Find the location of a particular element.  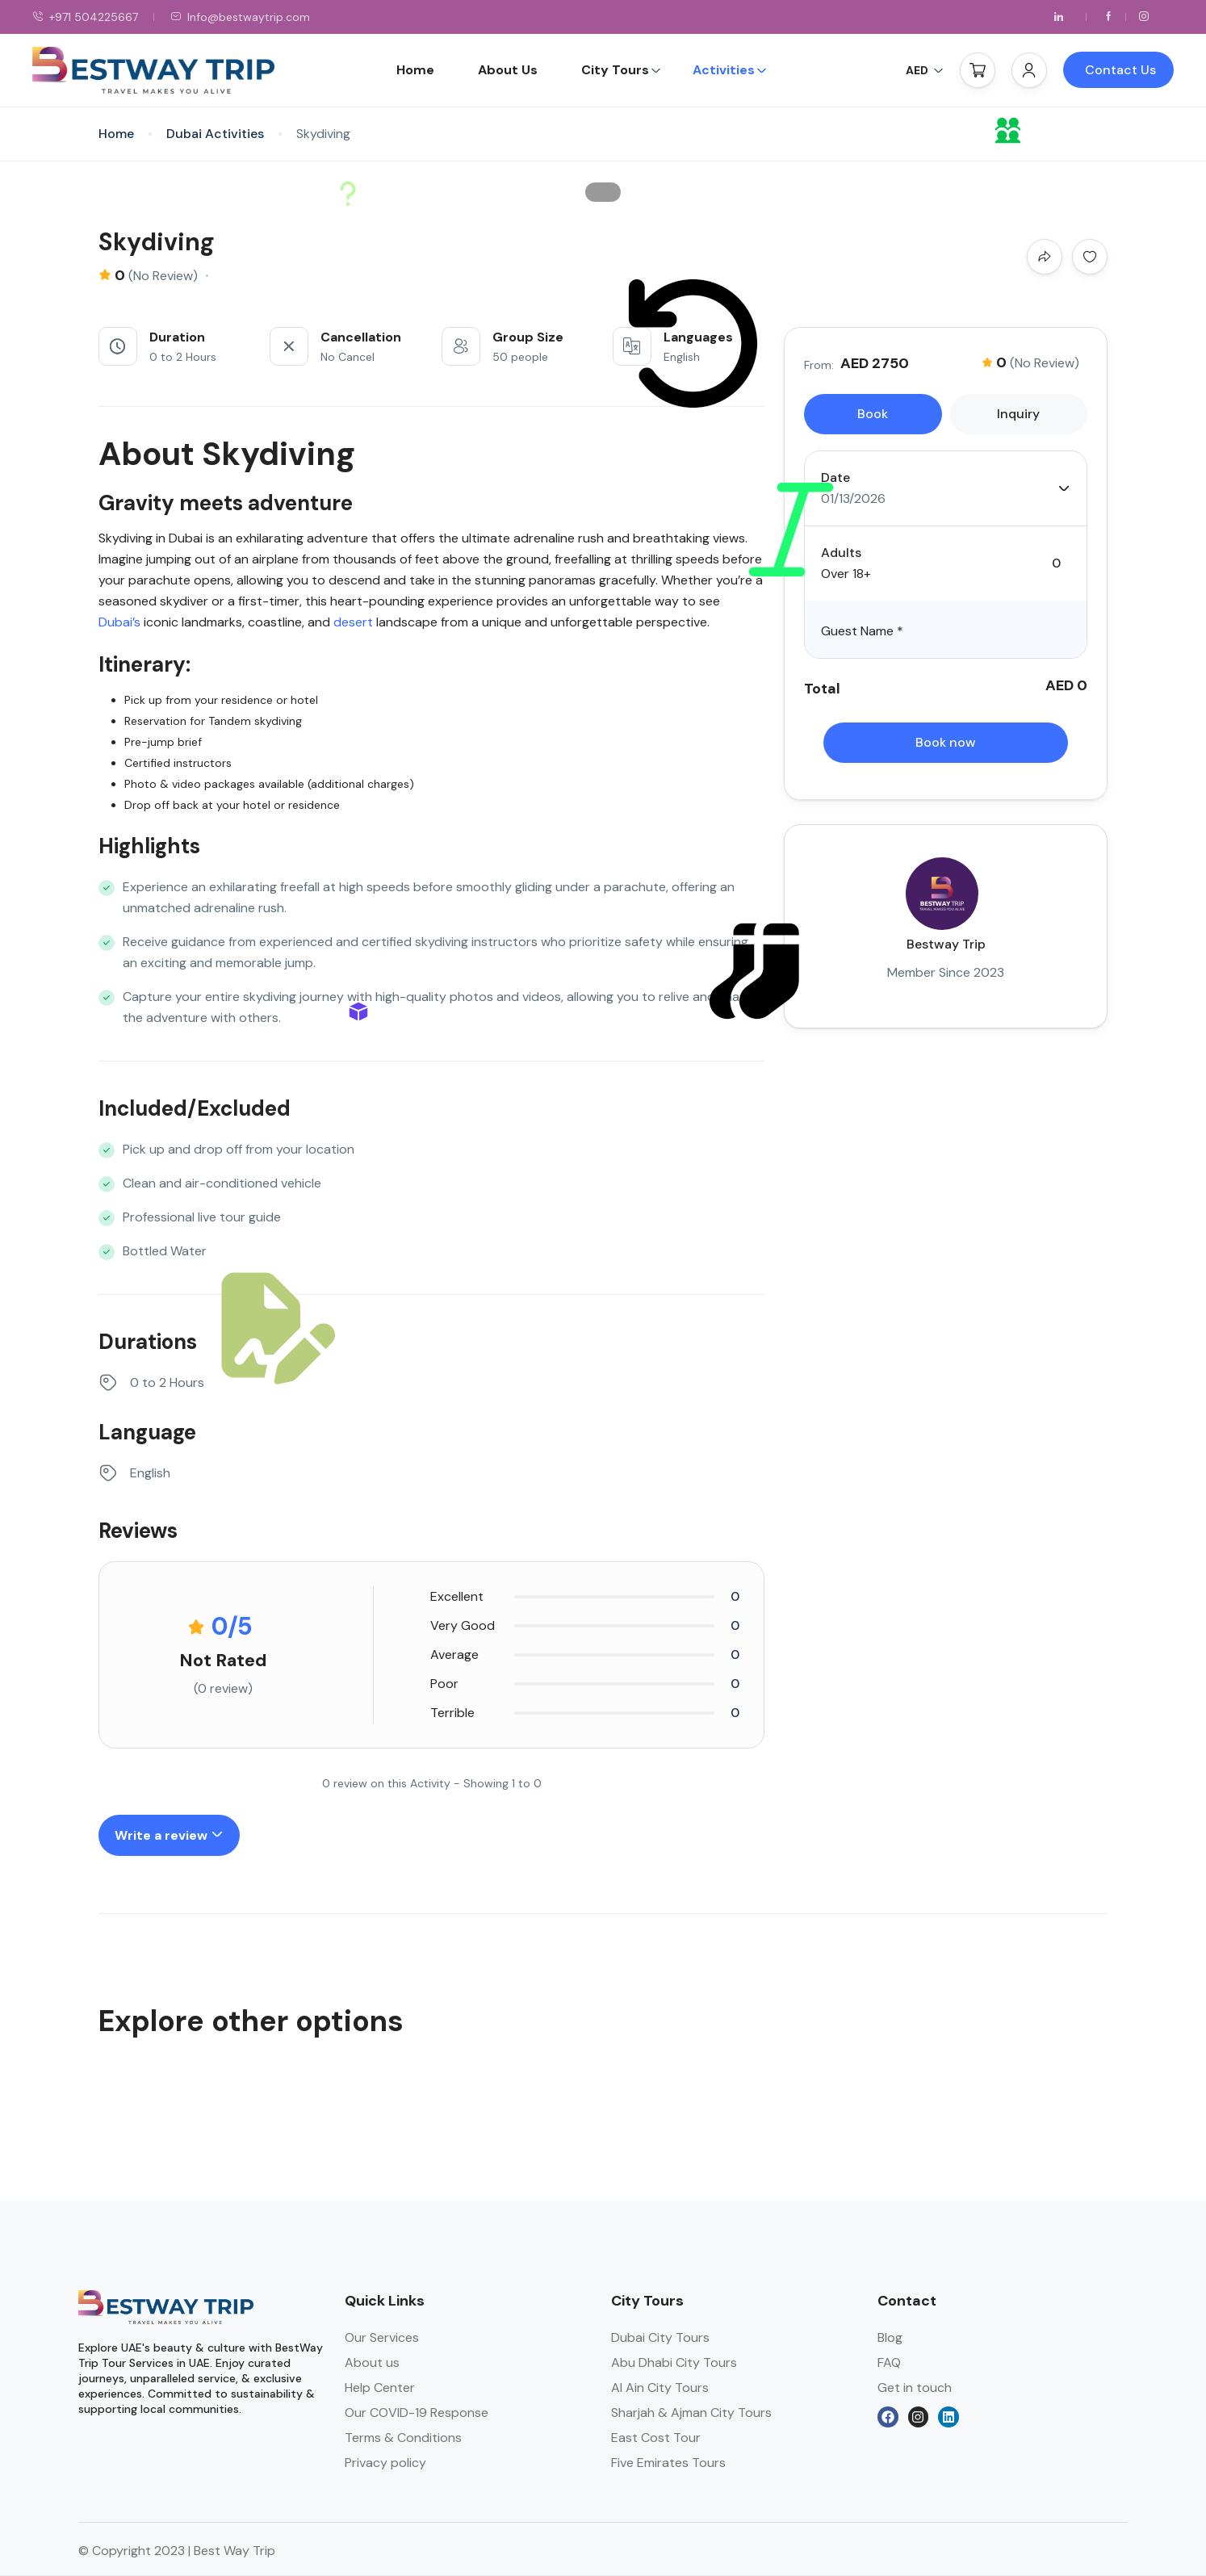

view 3D model or object is located at coordinates (358, 1012).